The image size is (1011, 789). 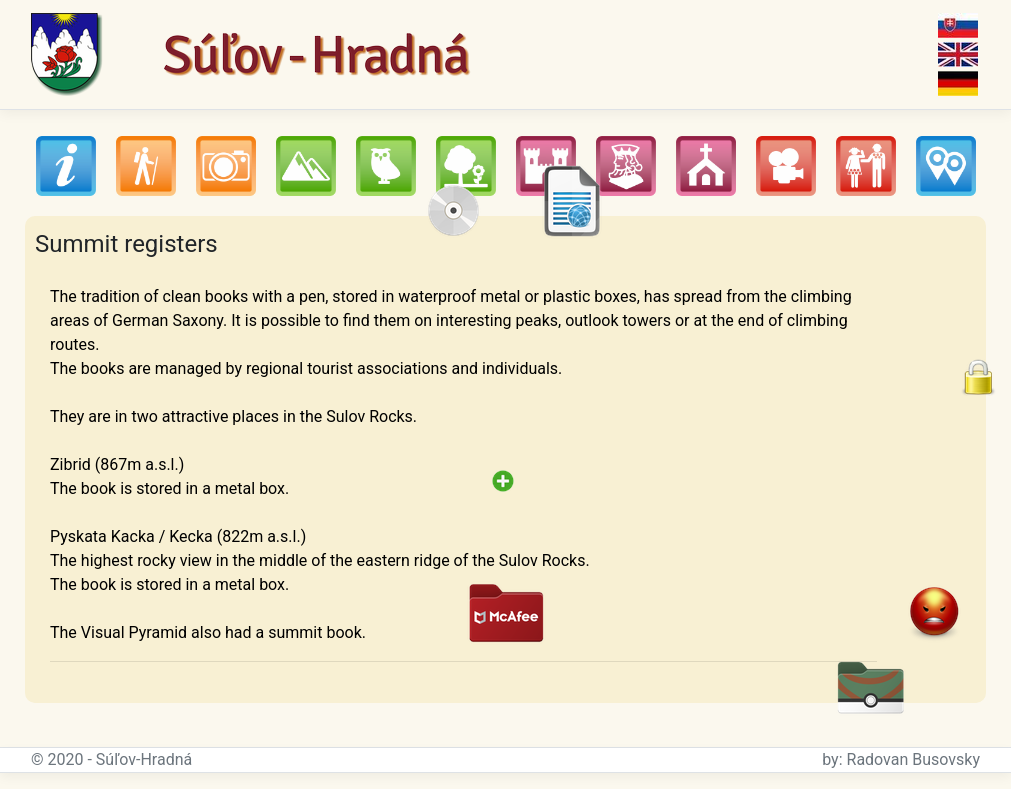 What do you see at coordinates (572, 201) in the screenshot?
I see `libreoffice web template document file` at bounding box center [572, 201].